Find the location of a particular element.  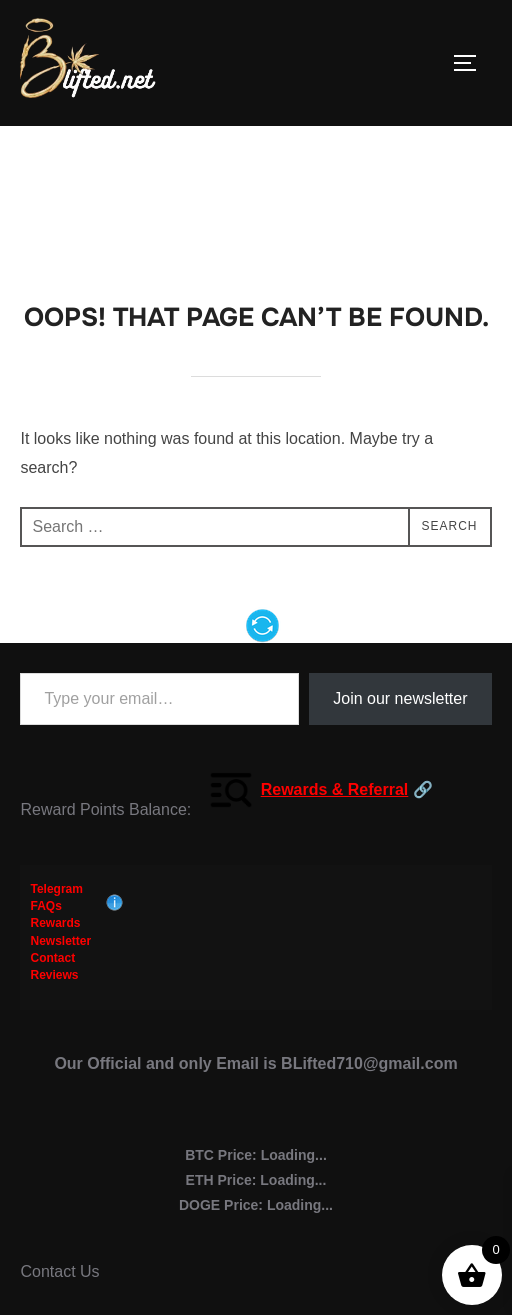

view information or details about this item is located at coordinates (114, 902).